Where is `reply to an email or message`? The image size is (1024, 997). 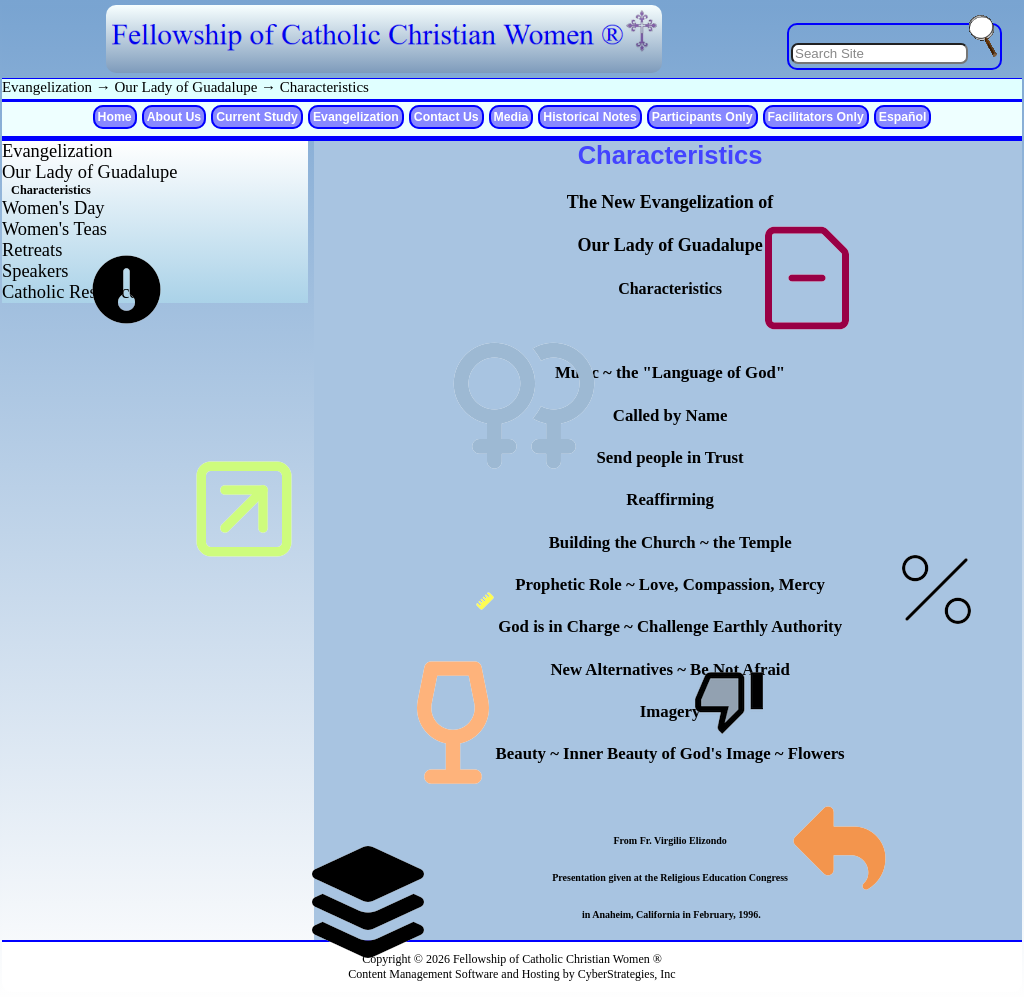 reply to an email or message is located at coordinates (839, 849).